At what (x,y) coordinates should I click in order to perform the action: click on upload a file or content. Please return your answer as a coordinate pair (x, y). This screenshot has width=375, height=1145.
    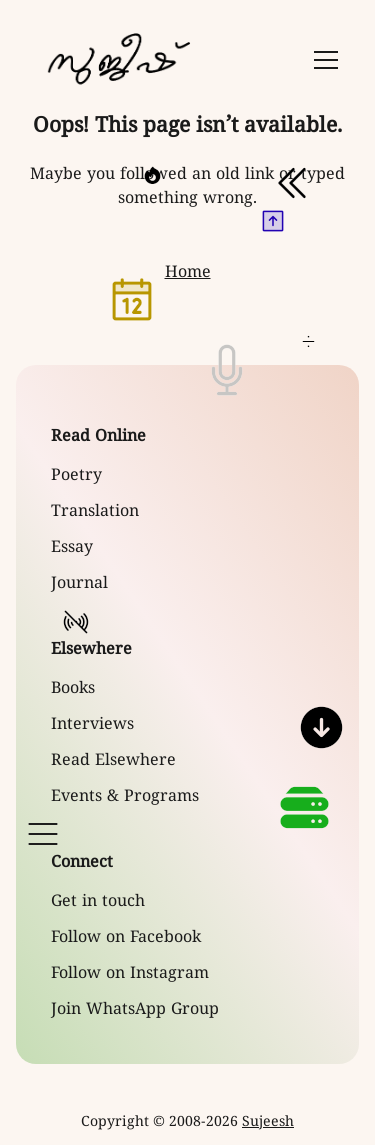
    Looking at the image, I should click on (273, 221).